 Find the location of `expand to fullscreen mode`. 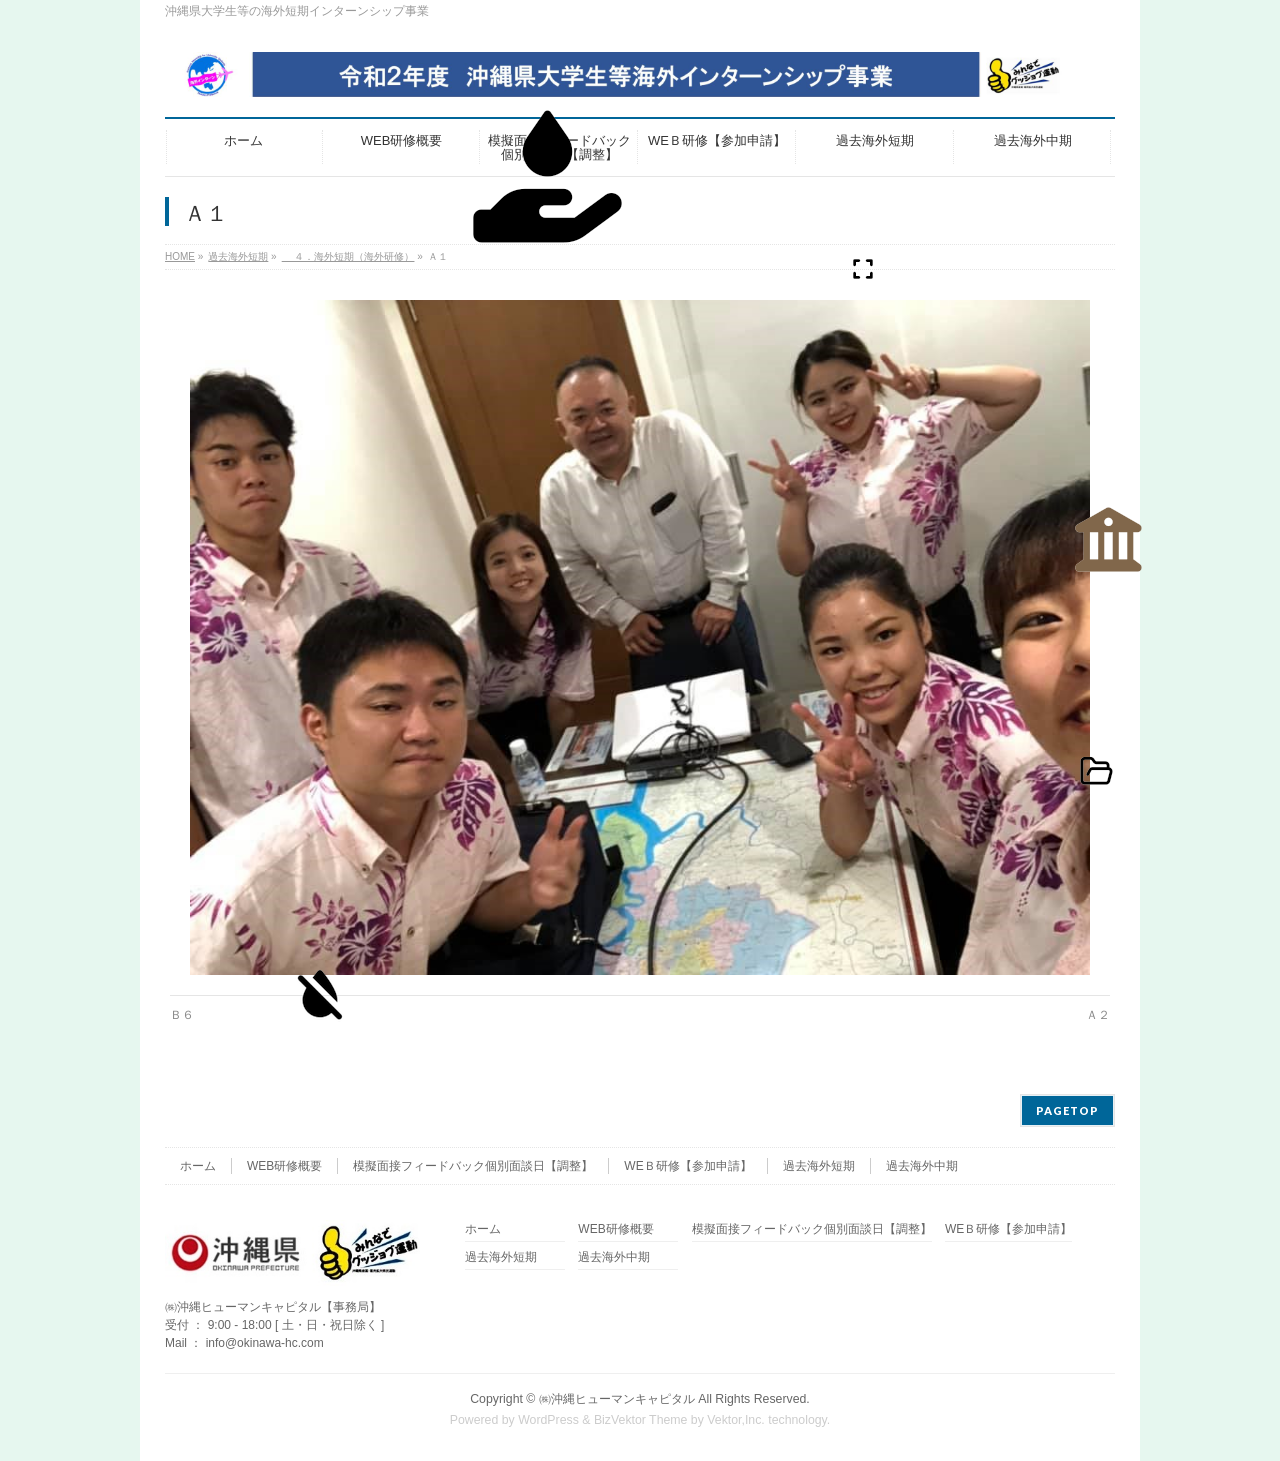

expand to fullscreen mode is located at coordinates (863, 269).